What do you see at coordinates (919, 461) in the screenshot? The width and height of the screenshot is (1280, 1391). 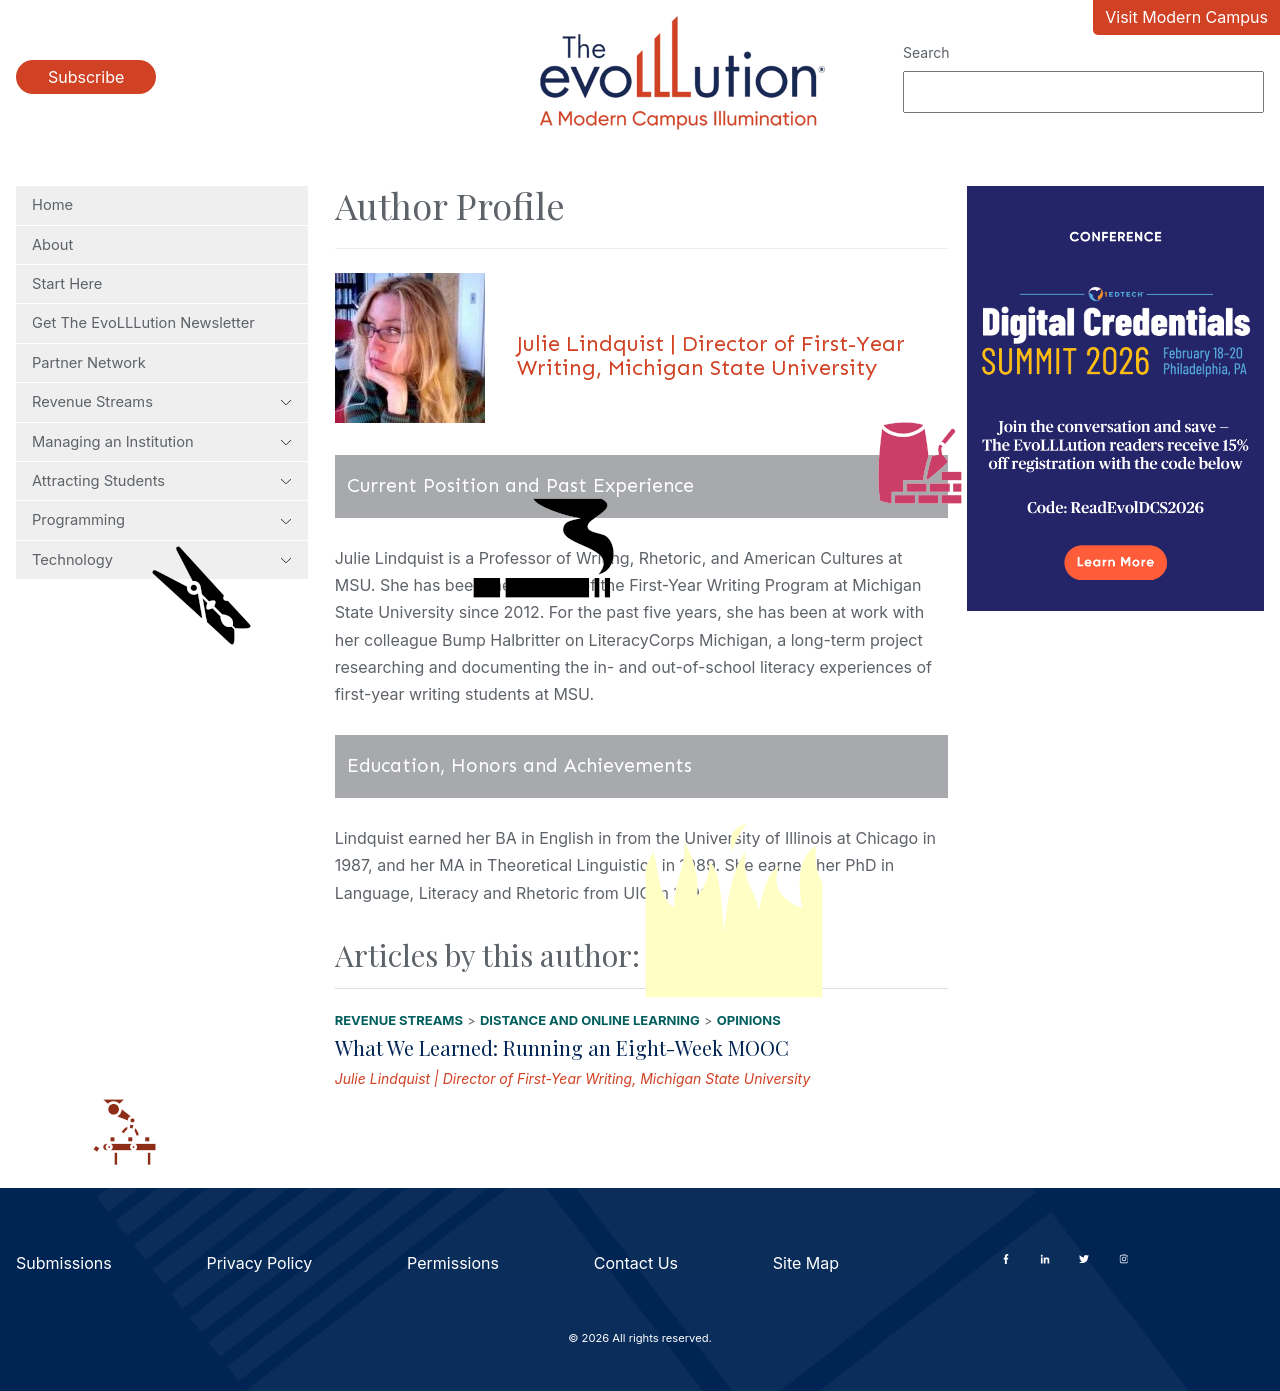 I see `select concrete or cement materials` at bounding box center [919, 461].